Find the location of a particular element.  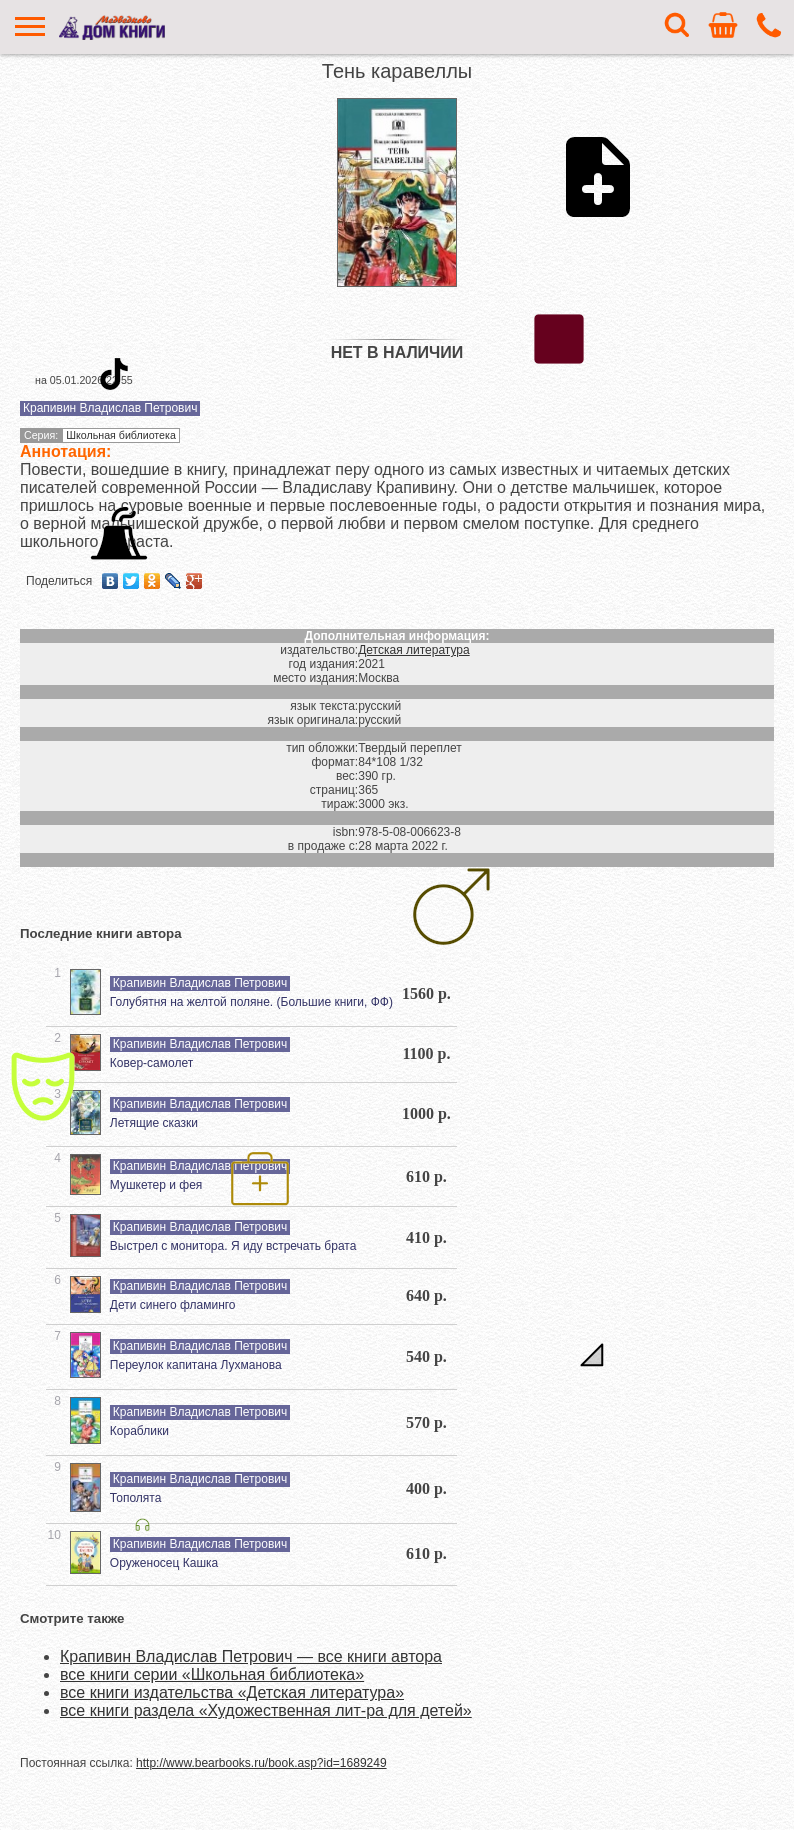

adjust notch or display cutout settings is located at coordinates (593, 1356).